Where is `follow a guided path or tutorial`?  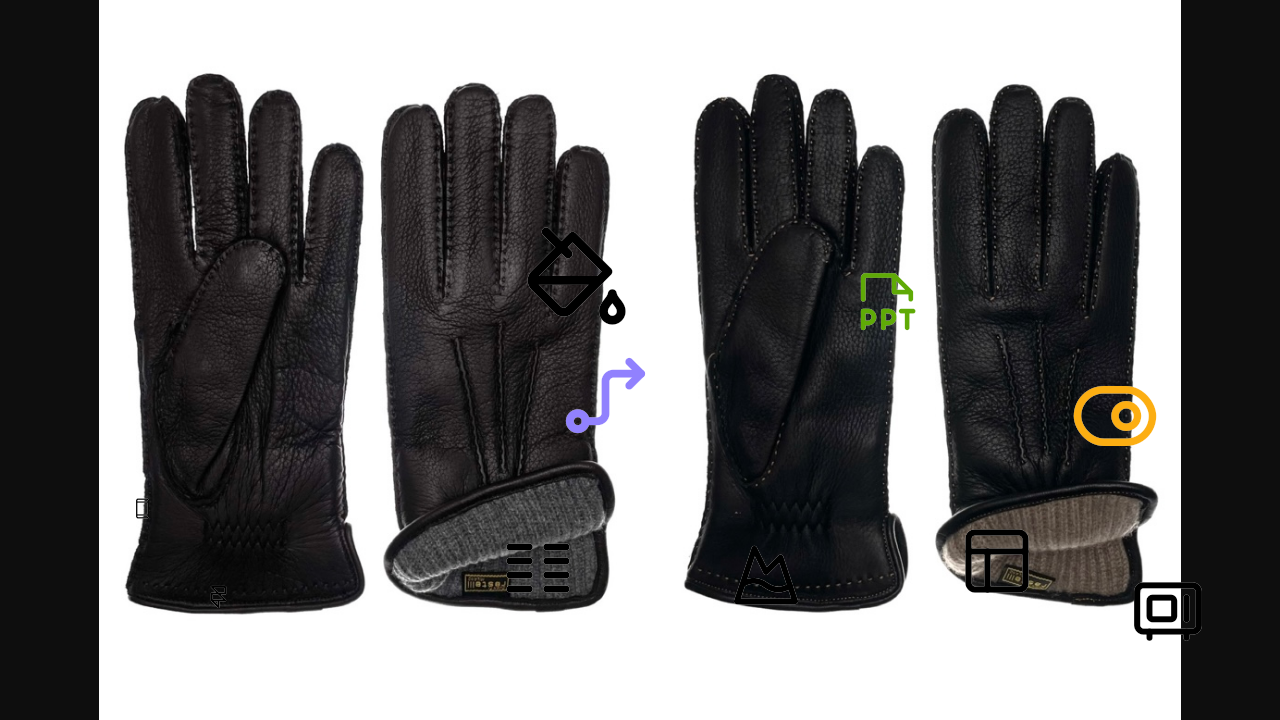
follow a guided path or tutorial is located at coordinates (605, 393).